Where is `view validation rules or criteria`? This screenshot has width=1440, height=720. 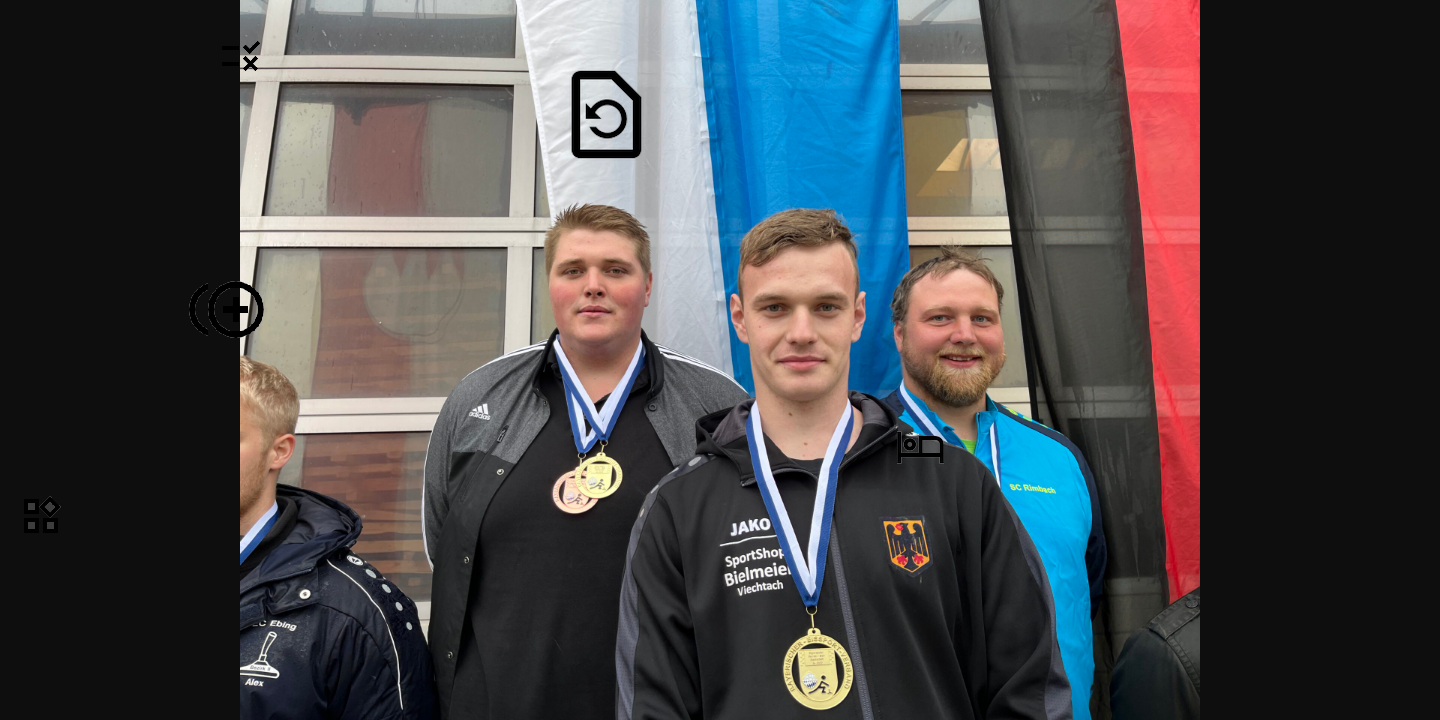 view validation rules or criteria is located at coordinates (241, 56).